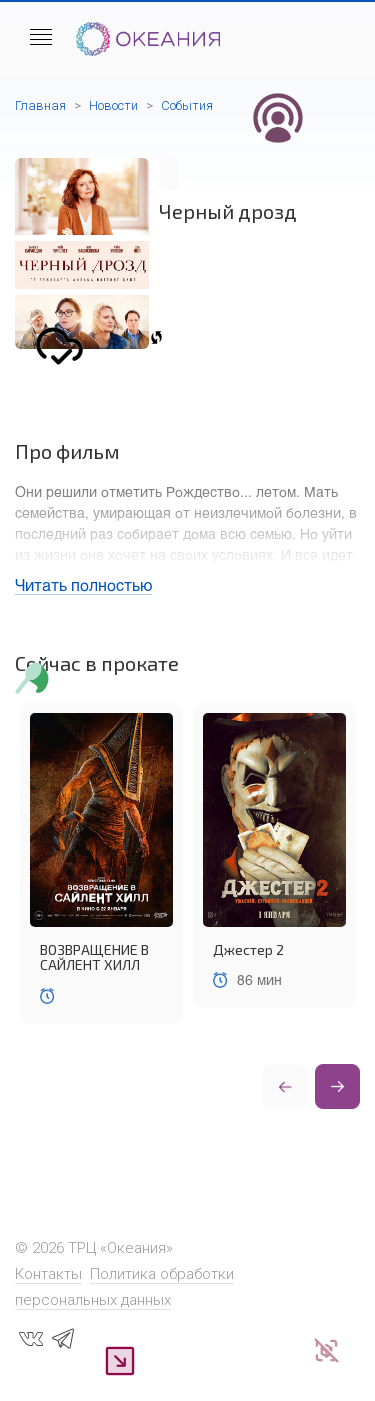 This screenshot has height=1401, width=375. I want to click on file successfully synced to cloud, so click(59, 344).